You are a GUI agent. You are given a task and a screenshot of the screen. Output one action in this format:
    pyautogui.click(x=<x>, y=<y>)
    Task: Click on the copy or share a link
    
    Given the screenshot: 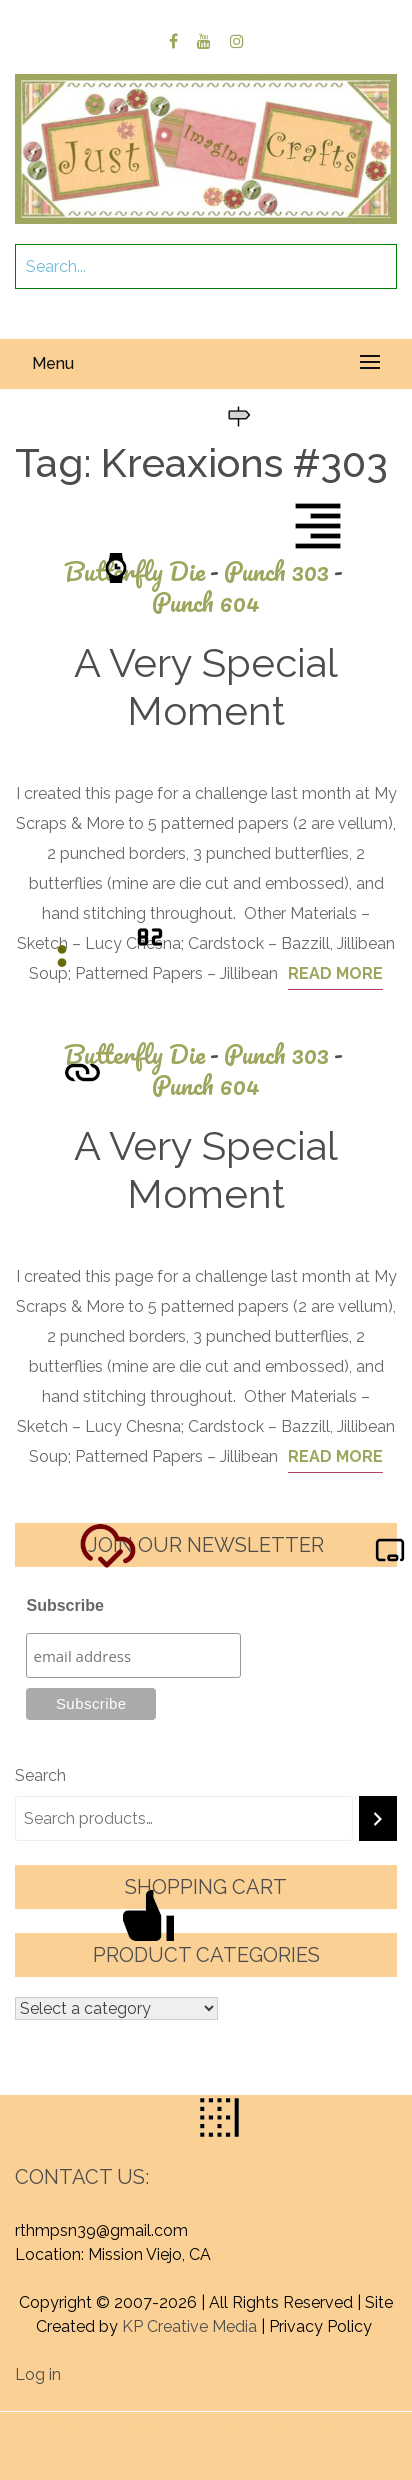 What is the action you would take?
    pyautogui.click(x=82, y=1072)
    